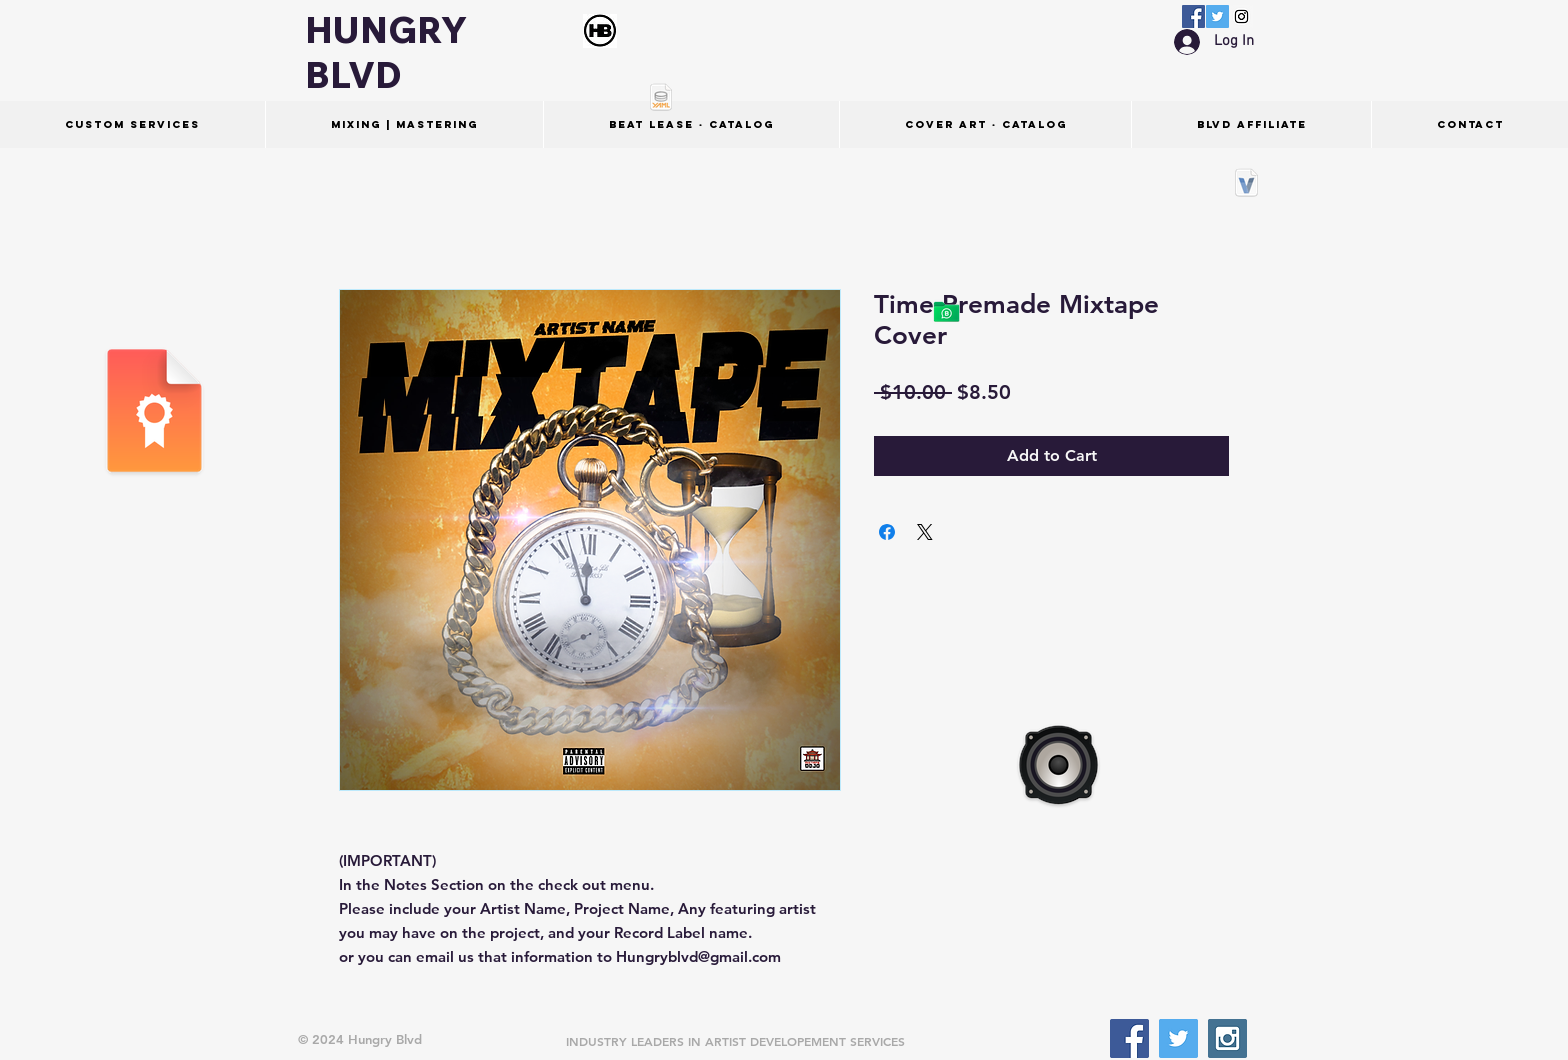  What do you see at coordinates (1058, 764) in the screenshot?
I see `adjust speaker or audio output volume` at bounding box center [1058, 764].